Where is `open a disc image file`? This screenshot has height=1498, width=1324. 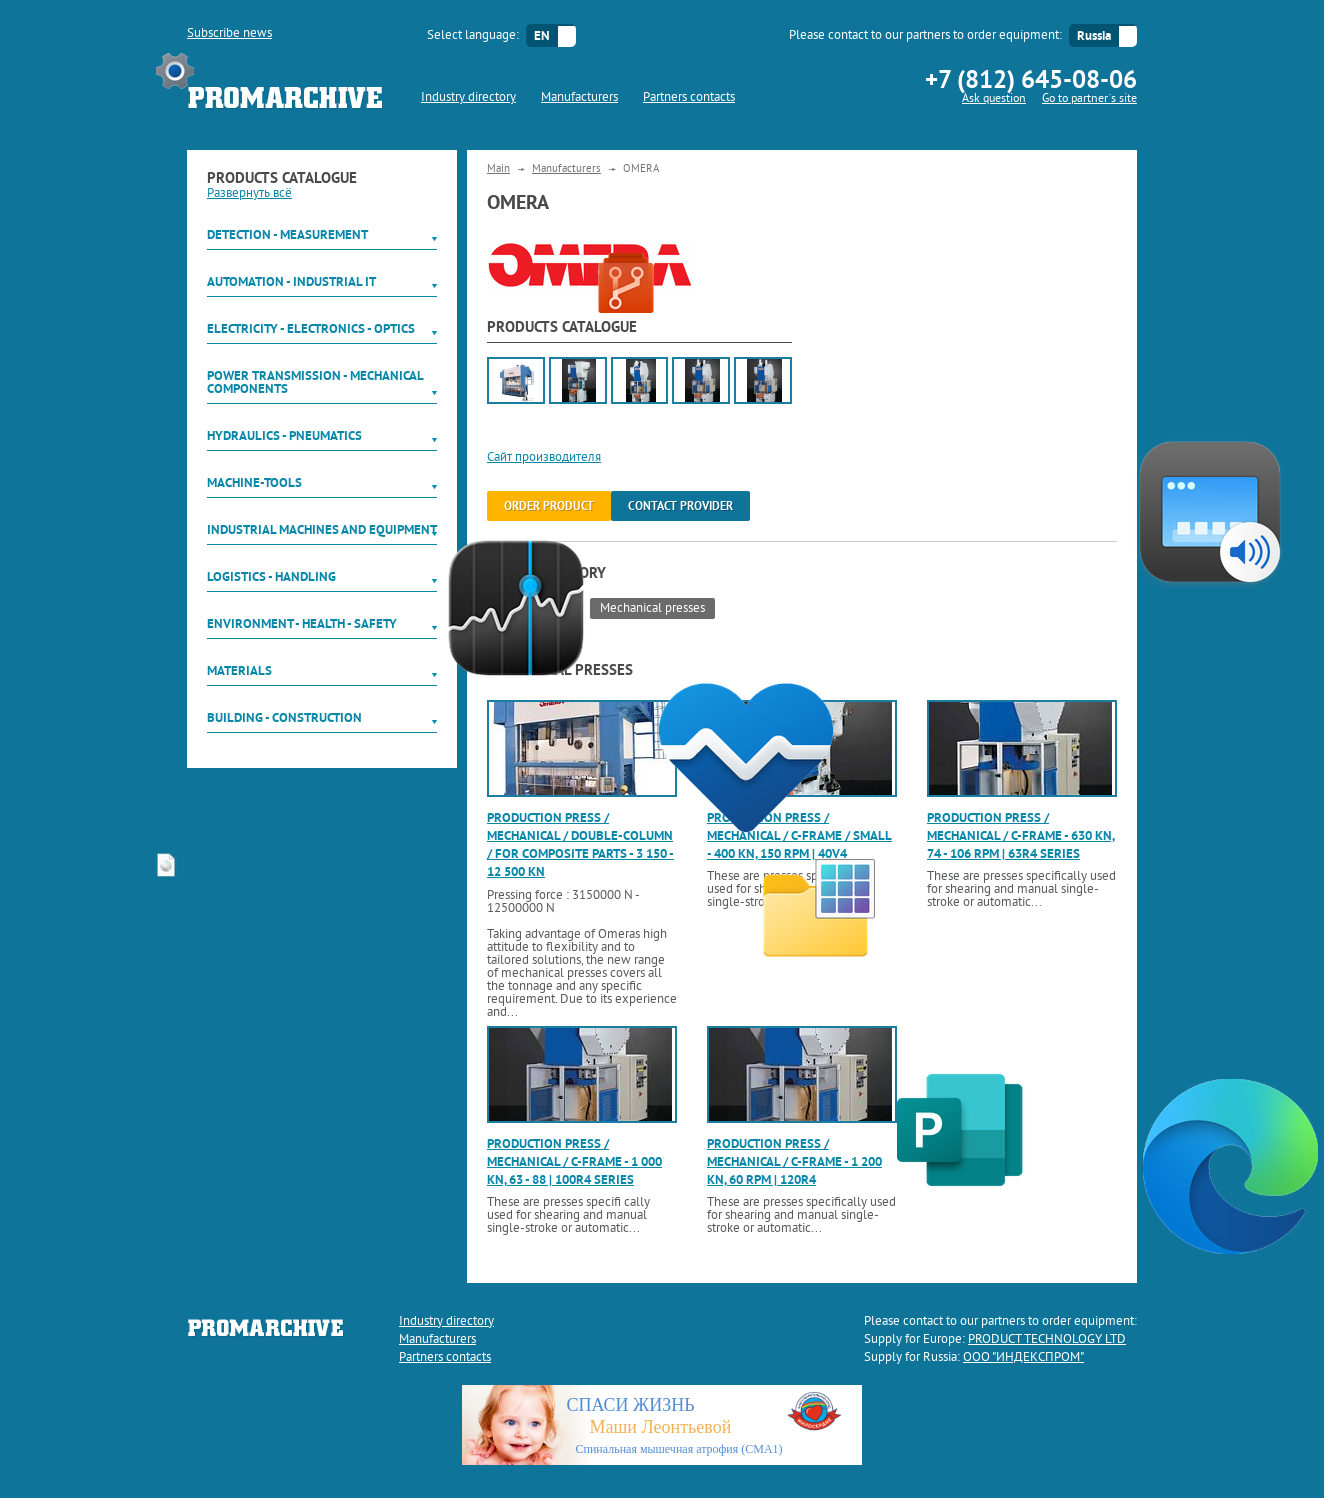 open a disc image file is located at coordinates (166, 865).